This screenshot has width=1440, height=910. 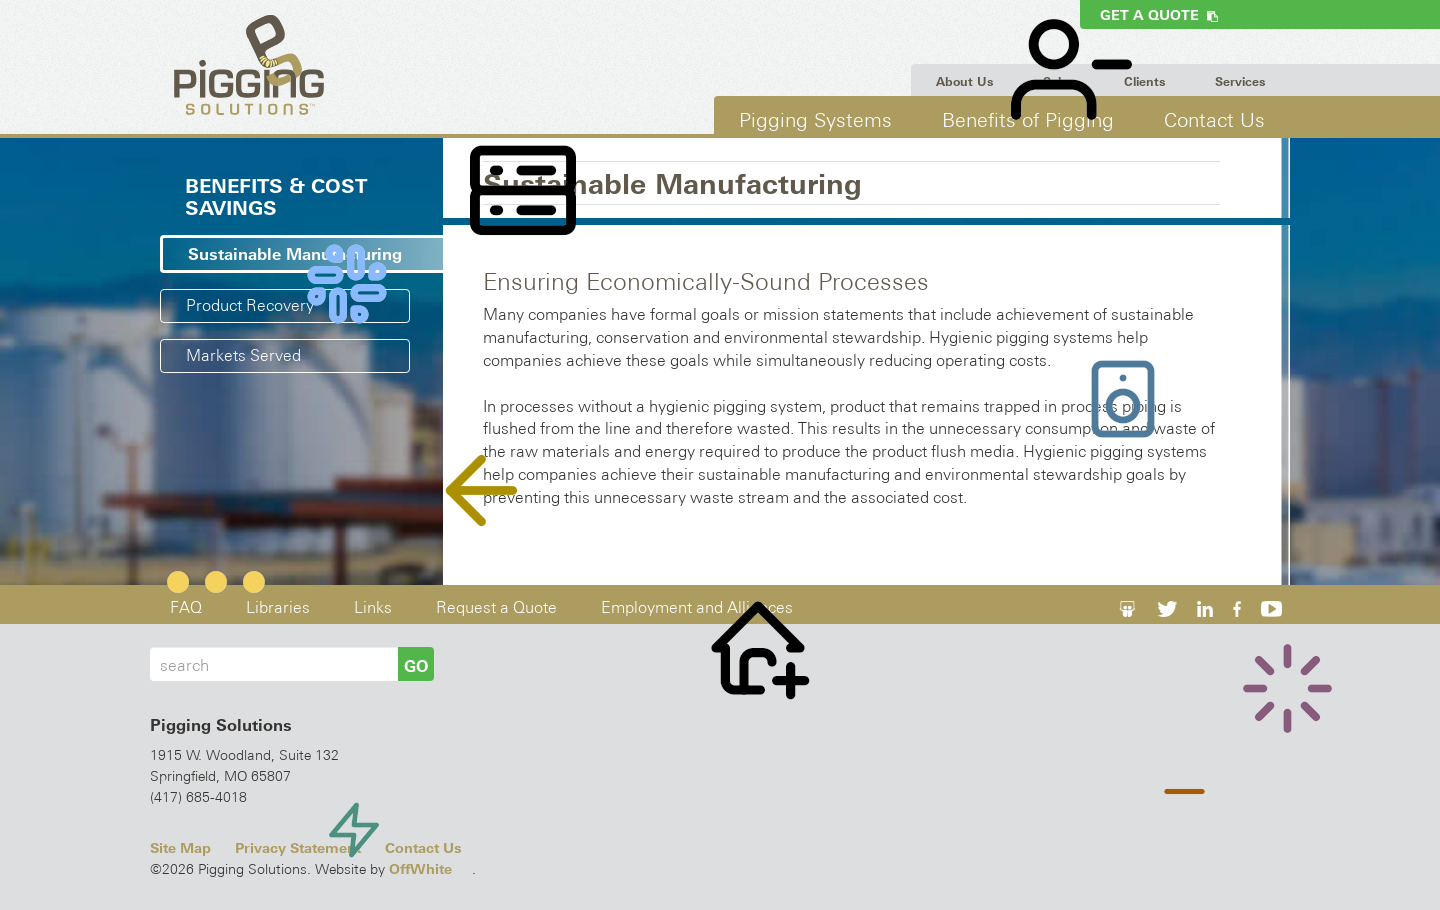 What do you see at coordinates (1071, 69) in the screenshot?
I see `remove a user or contact` at bounding box center [1071, 69].